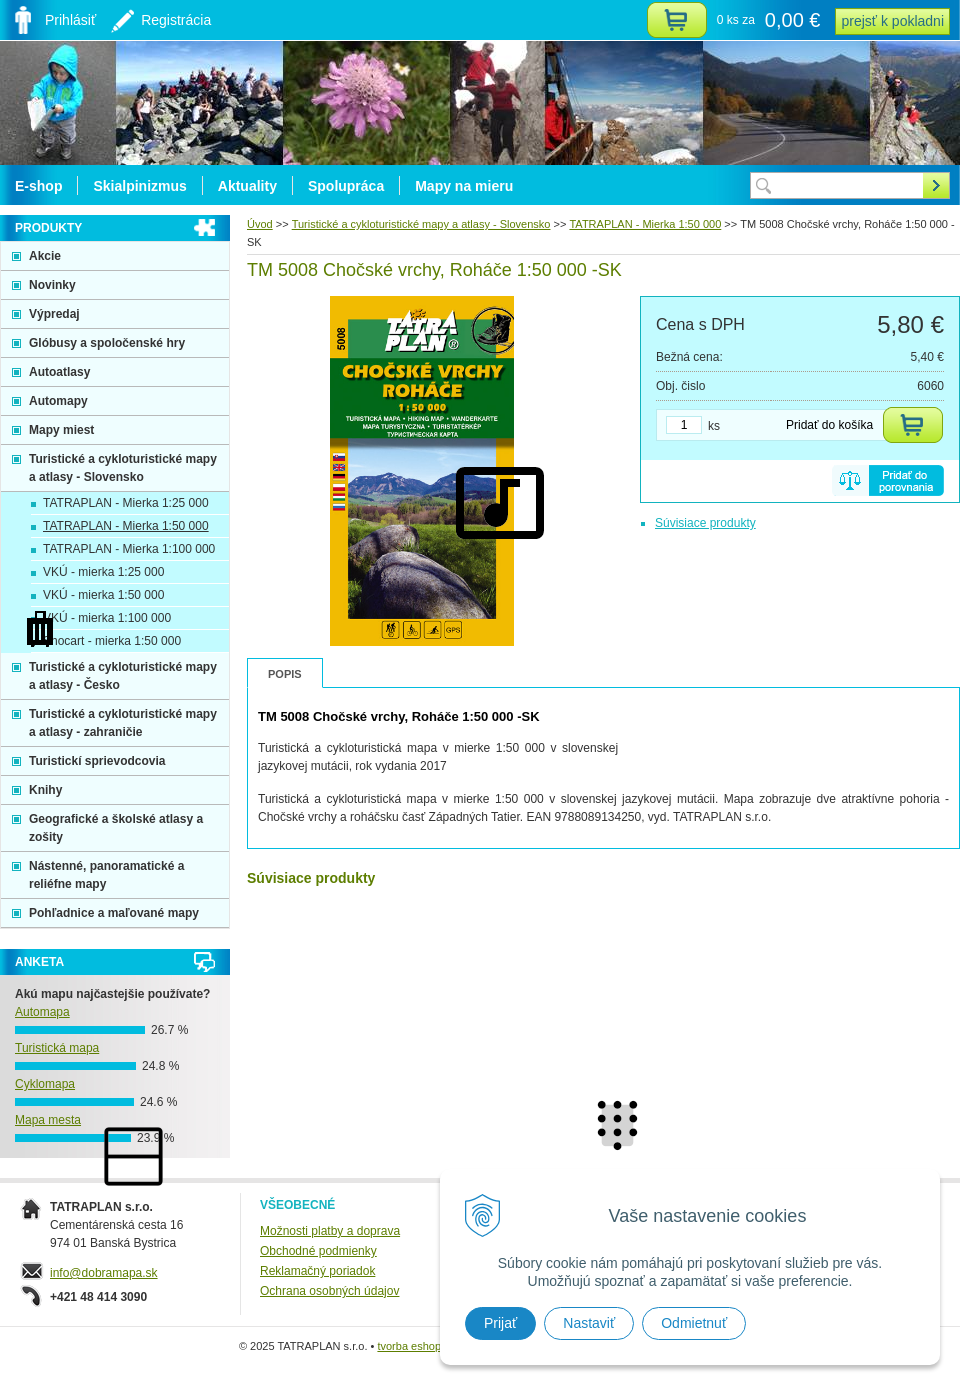 The image size is (960, 1385). What do you see at coordinates (617, 1124) in the screenshot?
I see `open numeric keypad for input` at bounding box center [617, 1124].